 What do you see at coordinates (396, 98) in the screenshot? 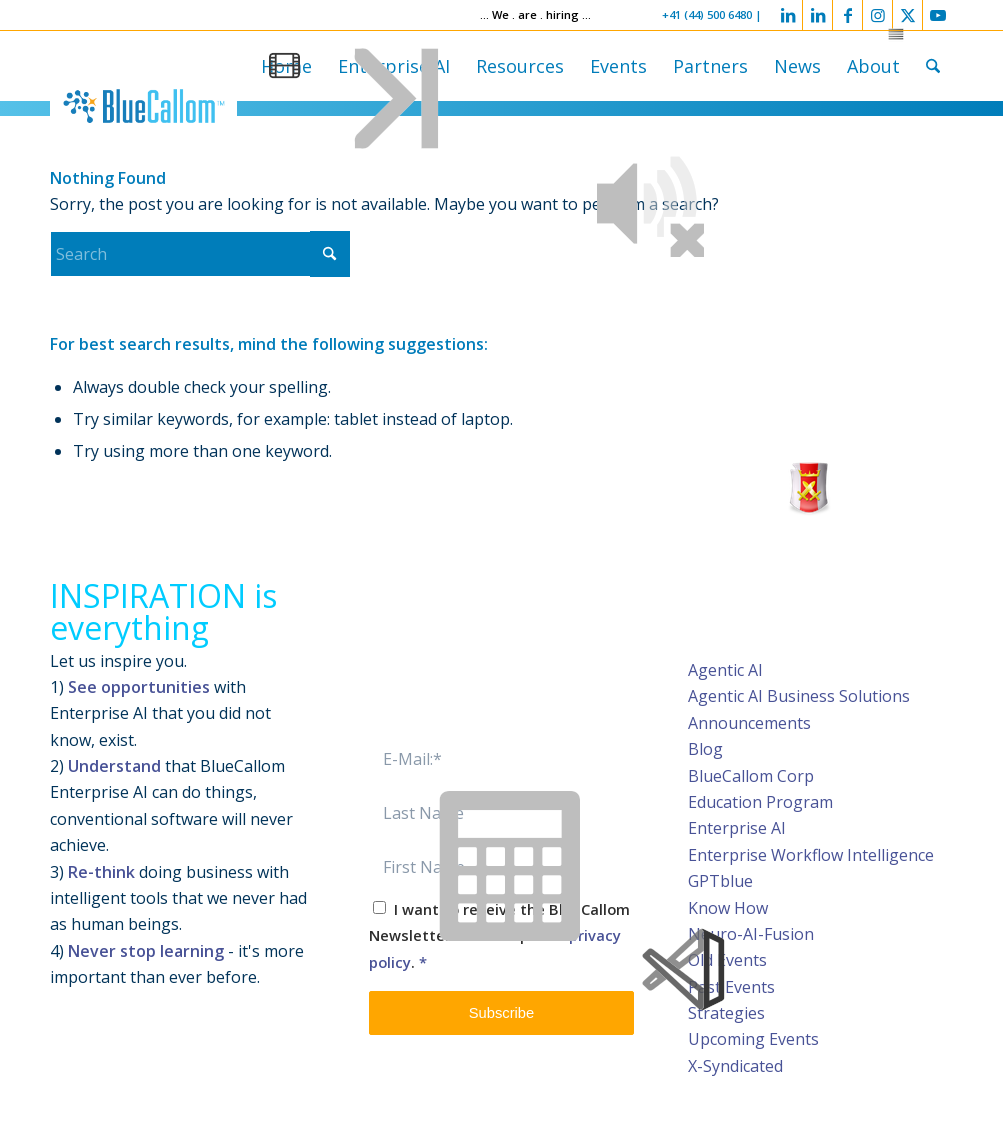
I see `skip to the last item in a list or playlist` at bounding box center [396, 98].